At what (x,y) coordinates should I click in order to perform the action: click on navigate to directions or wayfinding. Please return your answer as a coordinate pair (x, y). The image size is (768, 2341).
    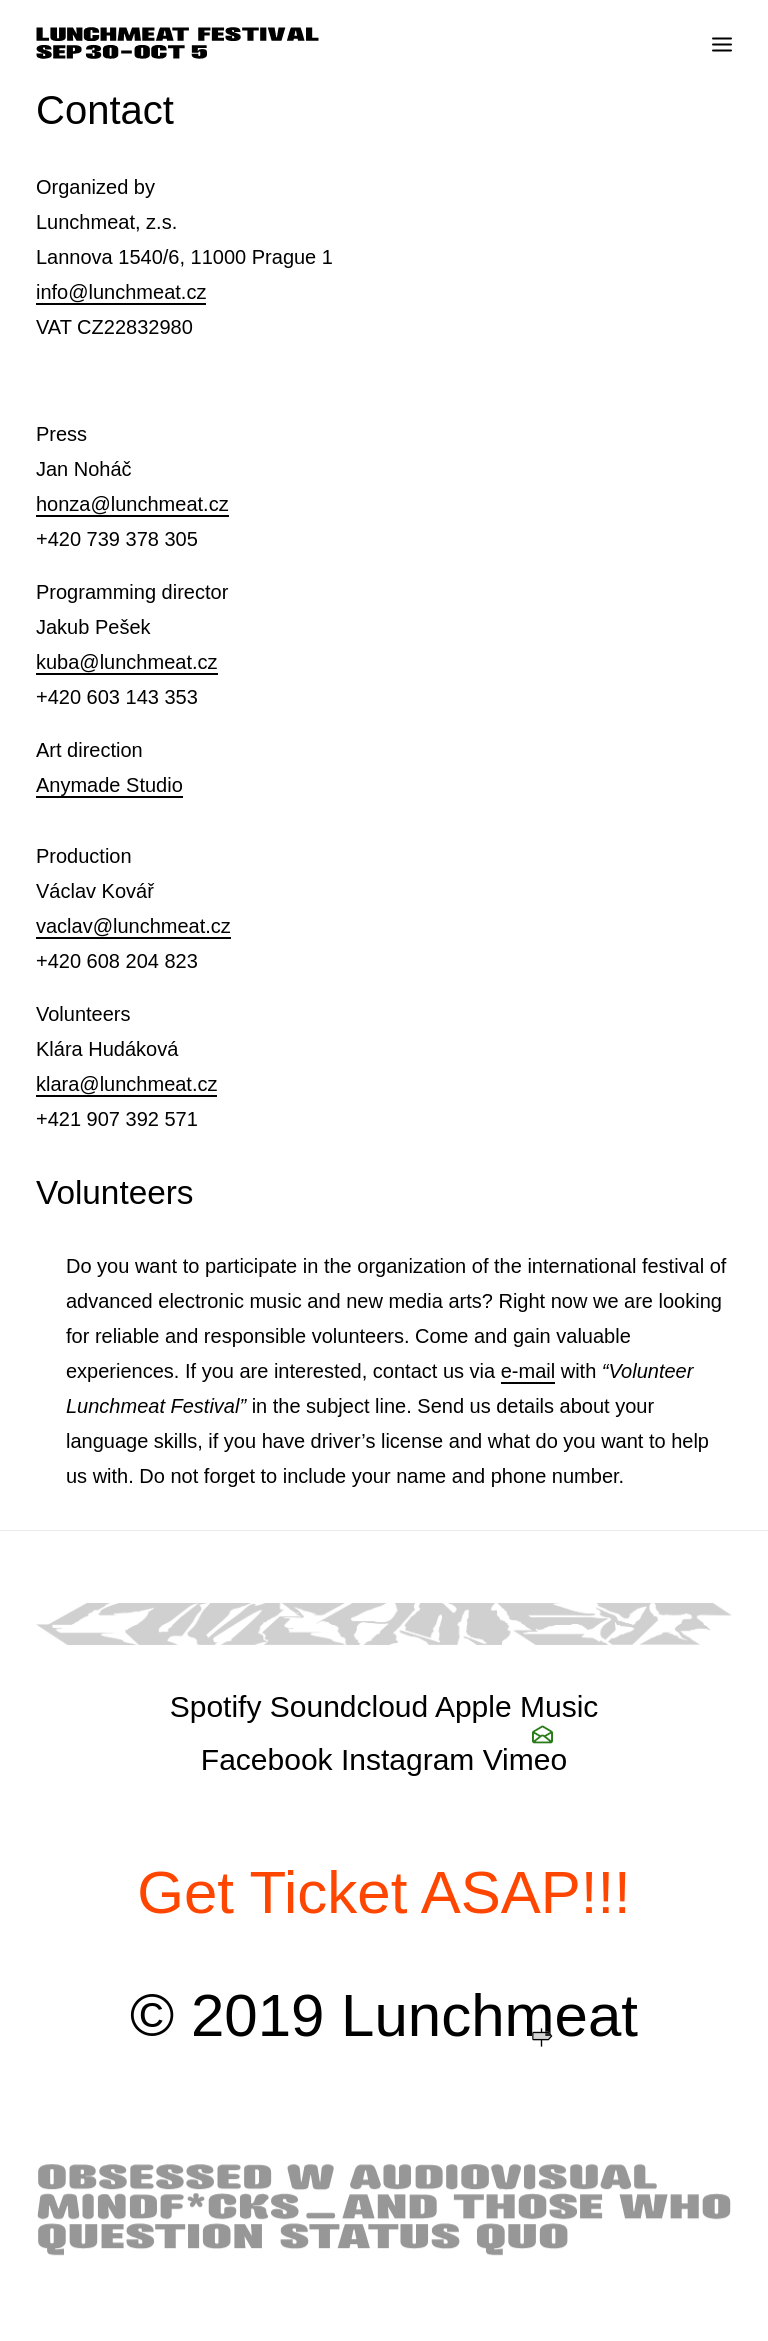
    Looking at the image, I should click on (541, 2037).